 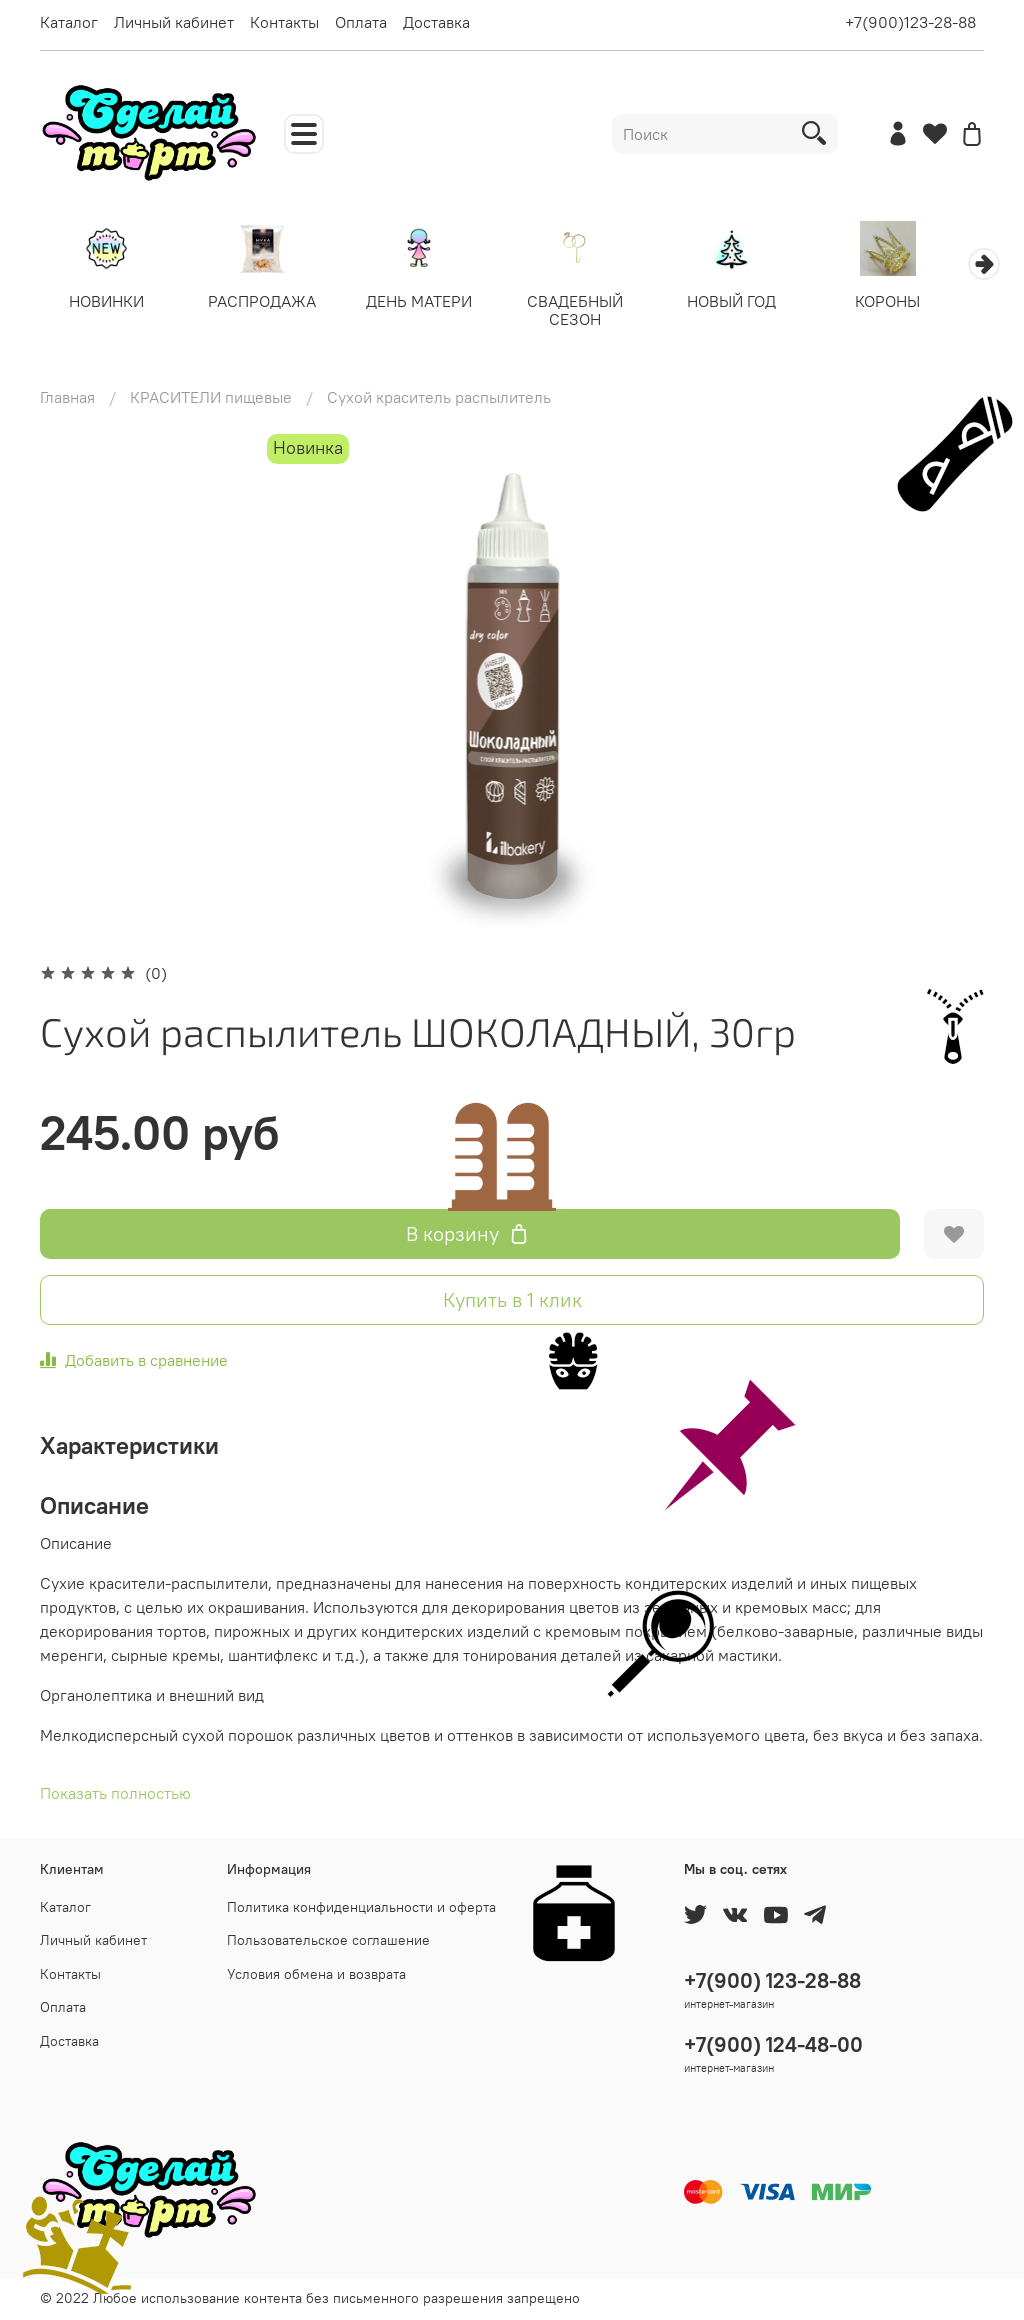 I want to click on access brain training or cognitive games, so click(x=572, y=1361).